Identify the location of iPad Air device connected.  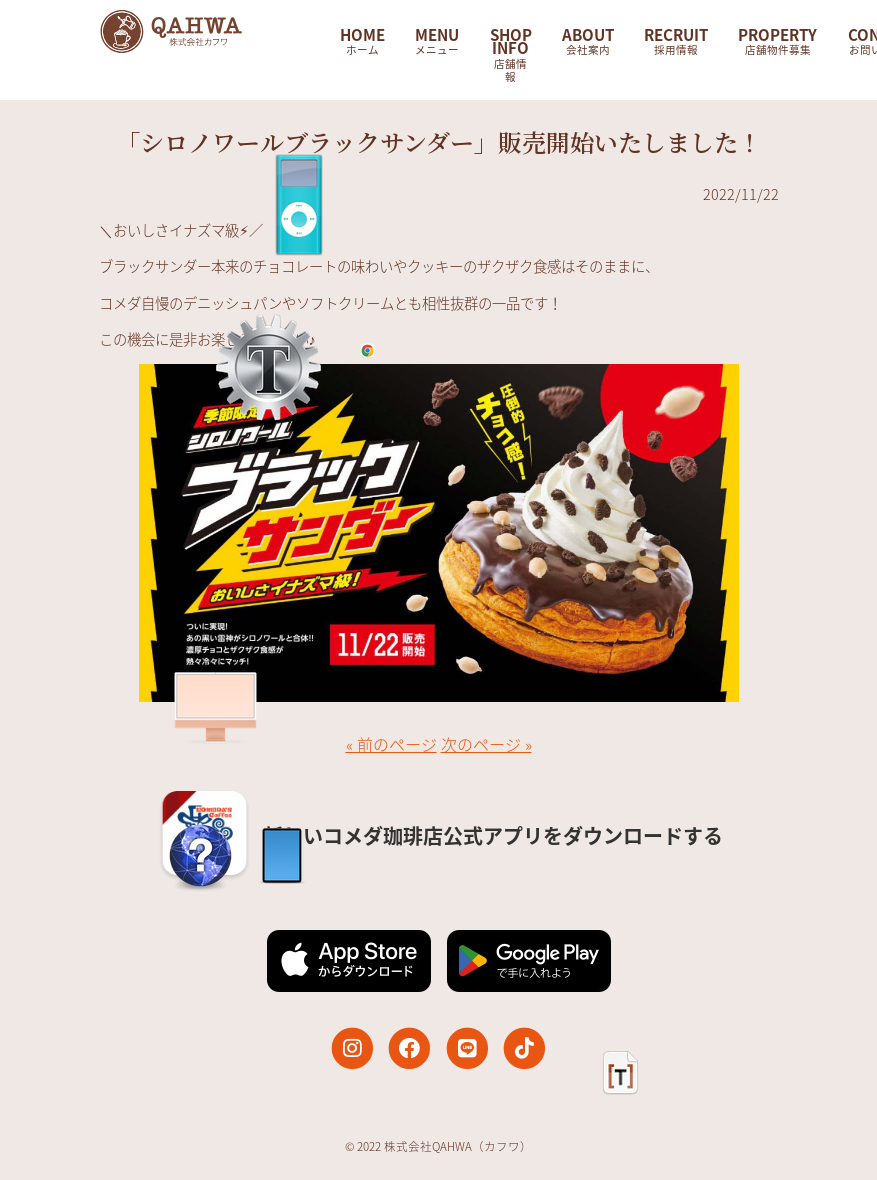
(282, 856).